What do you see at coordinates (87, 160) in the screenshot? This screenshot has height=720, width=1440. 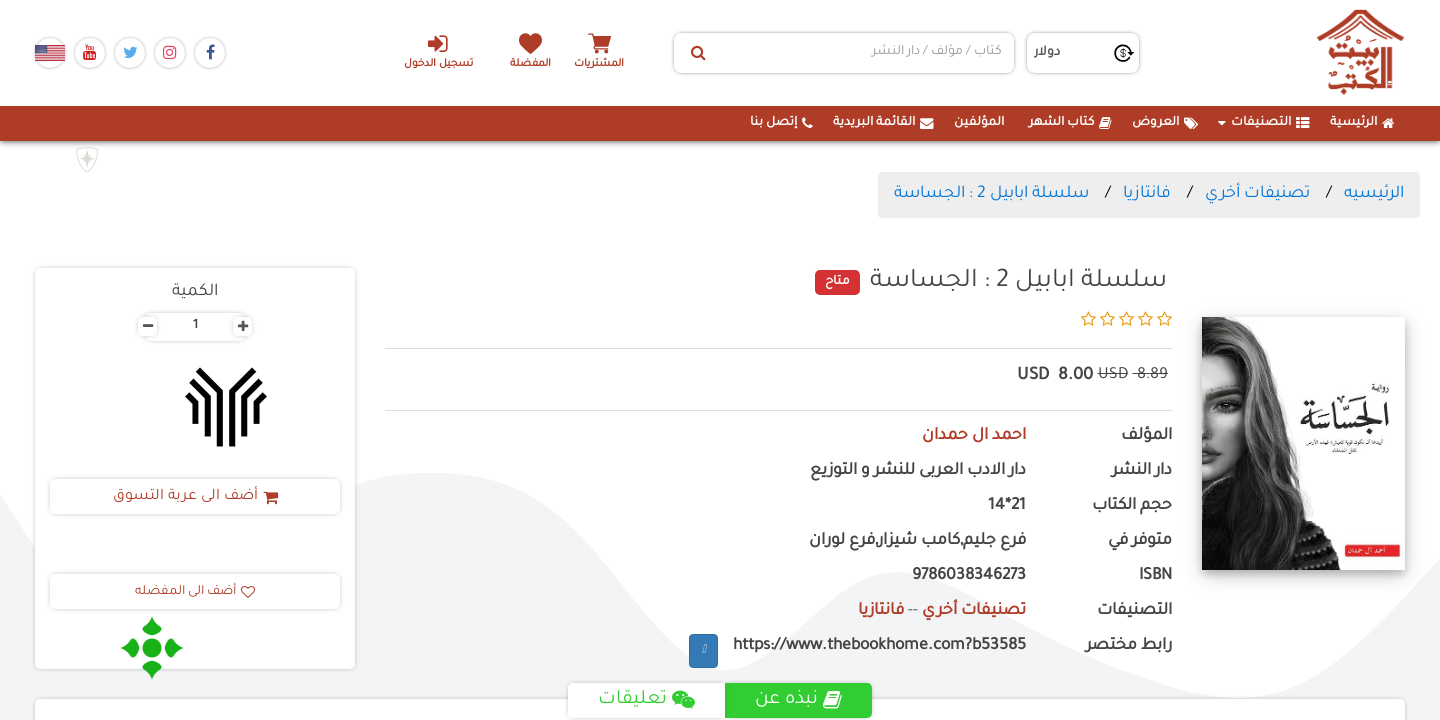 I see `activate shield or defense mode` at bounding box center [87, 160].